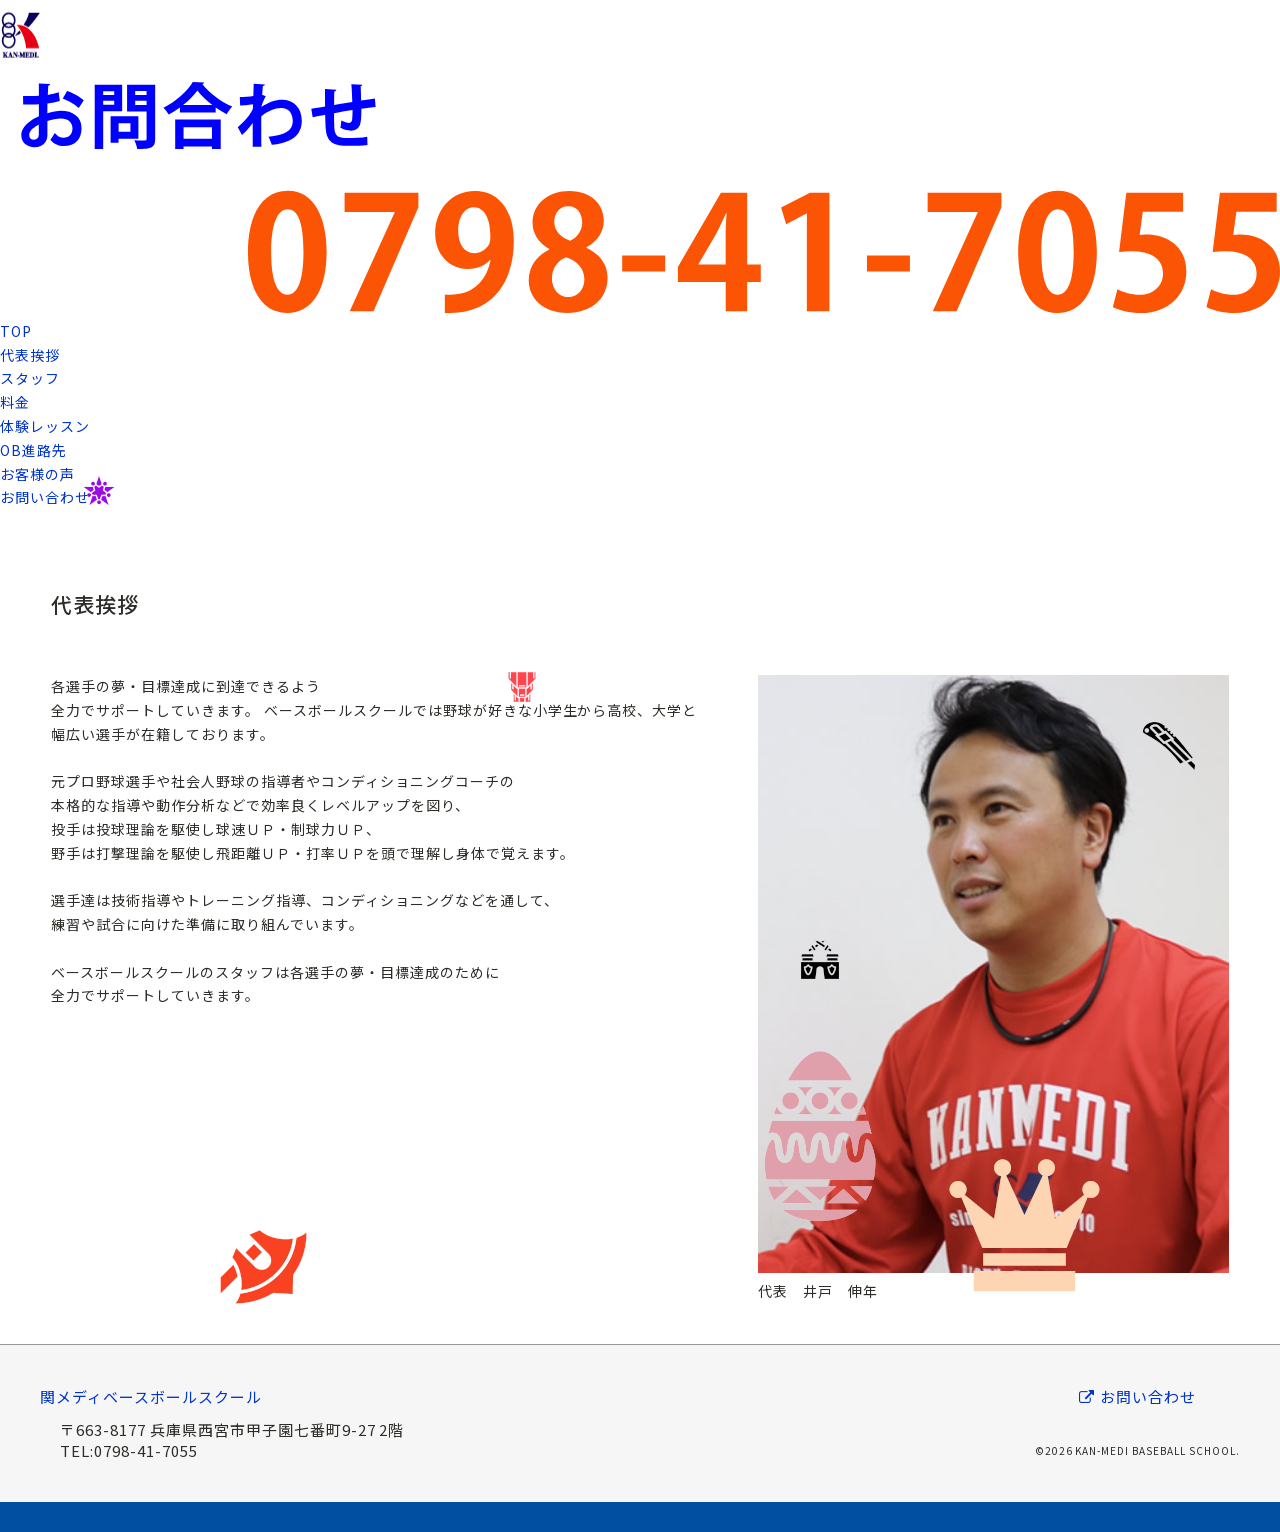 This screenshot has height=1532, width=1280. Describe the element at coordinates (522, 687) in the screenshot. I see `equip metal scale armor` at that location.